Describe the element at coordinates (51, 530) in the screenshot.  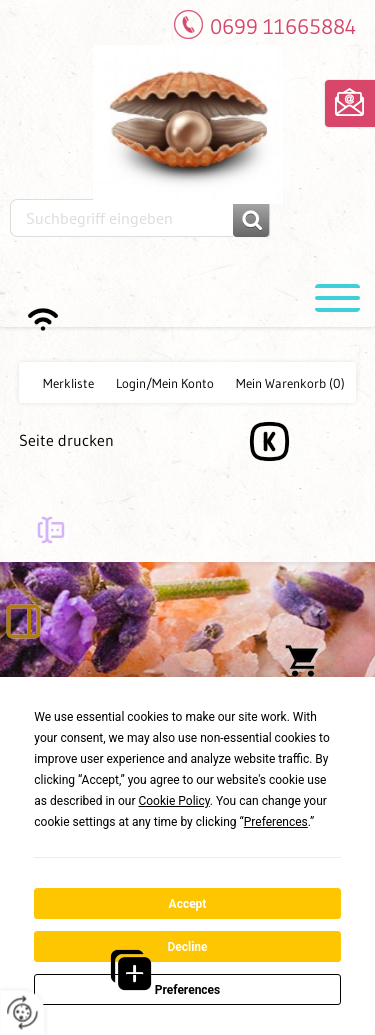
I see `access forms and surveys` at that location.